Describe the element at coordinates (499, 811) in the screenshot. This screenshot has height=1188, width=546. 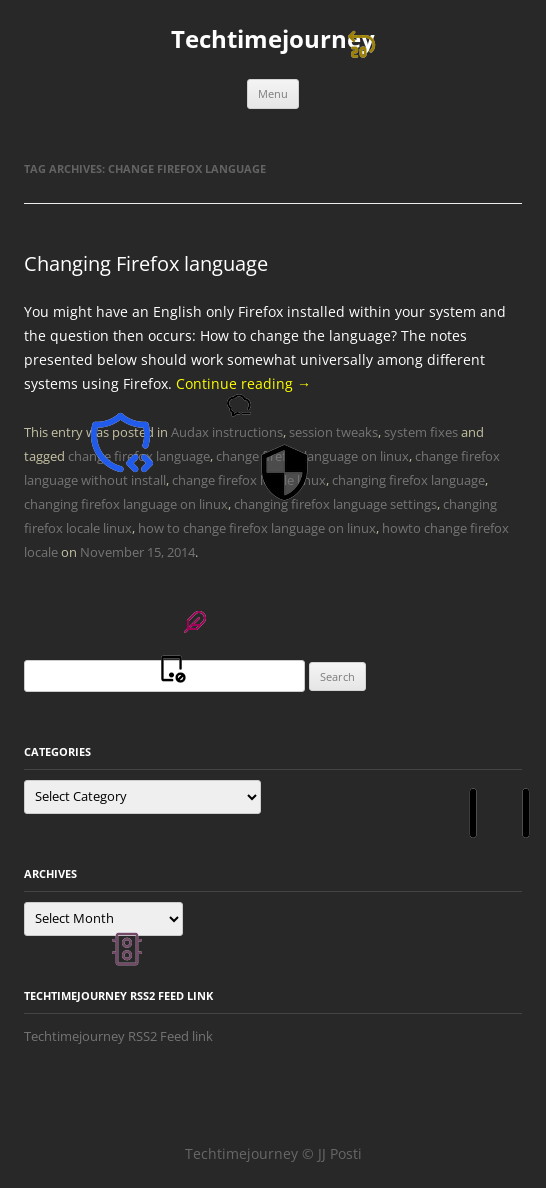
I see `indicates a lane or column divider` at that location.